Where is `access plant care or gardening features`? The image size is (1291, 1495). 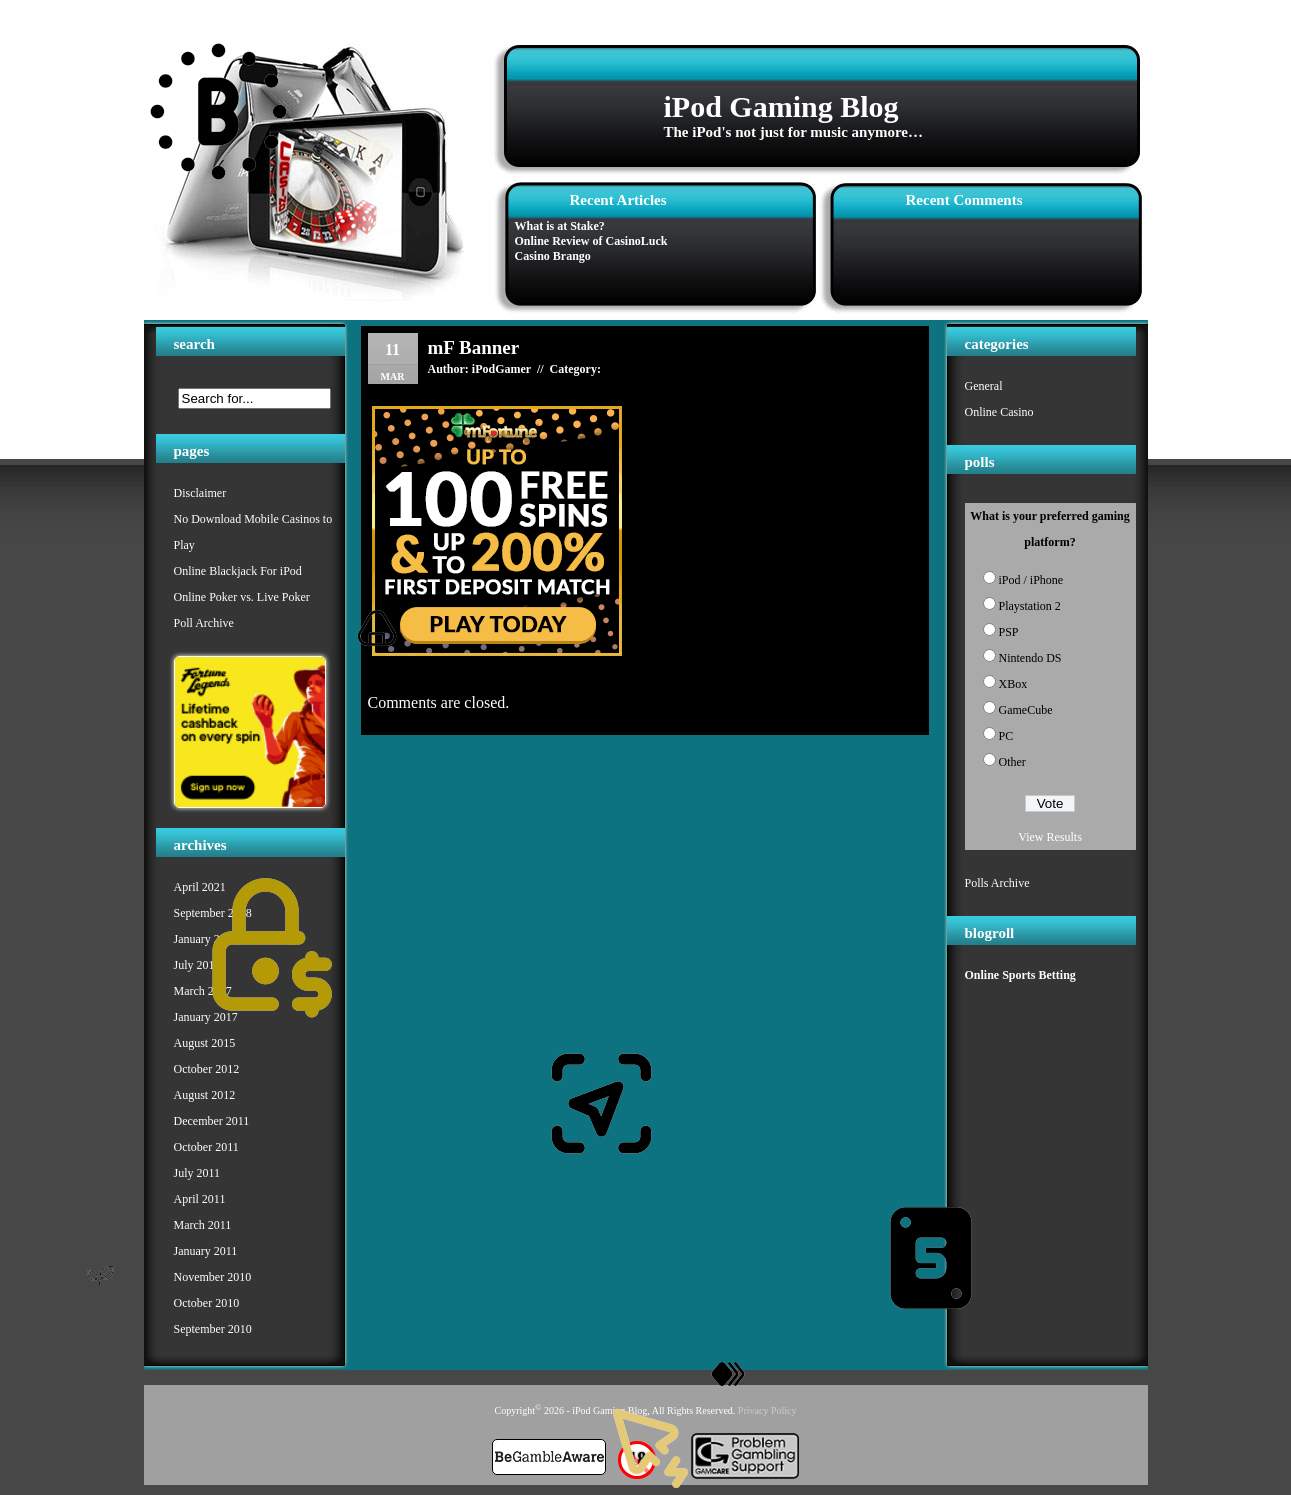
access plant care or gardening features is located at coordinates (100, 1275).